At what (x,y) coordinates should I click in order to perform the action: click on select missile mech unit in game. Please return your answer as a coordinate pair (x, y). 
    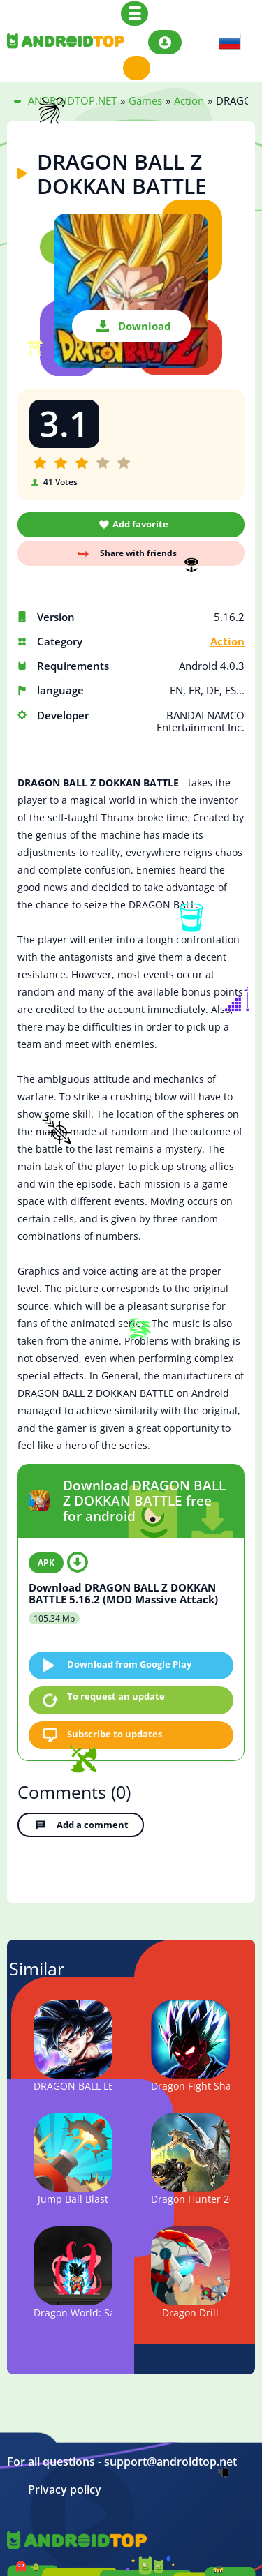
    Looking at the image, I should click on (35, 348).